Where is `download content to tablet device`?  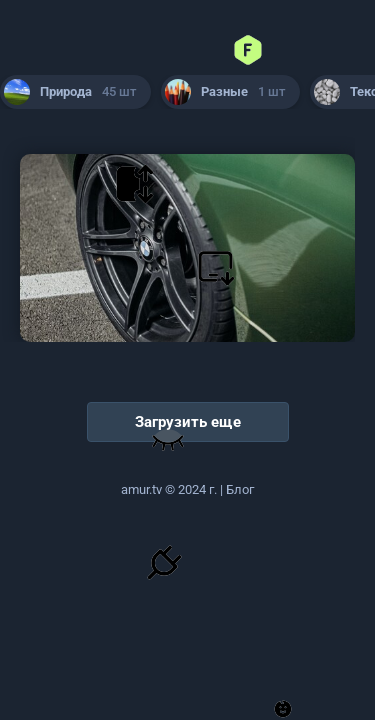
download content to tablet device is located at coordinates (215, 266).